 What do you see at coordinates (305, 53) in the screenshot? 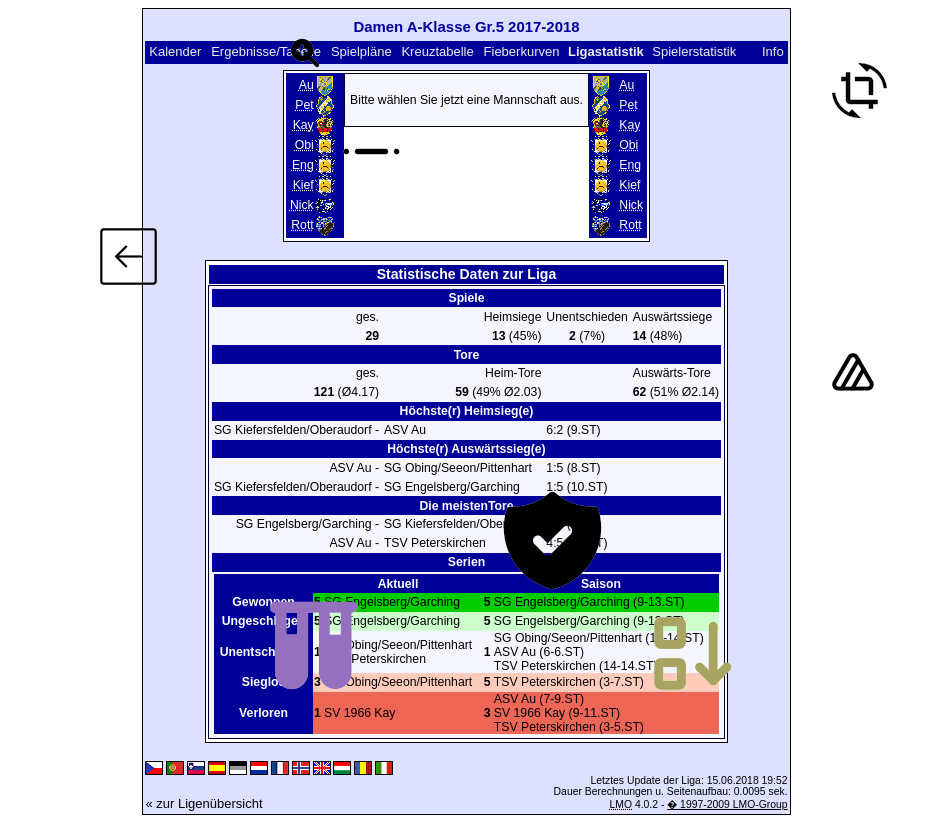
I see `zoom in on content` at bounding box center [305, 53].